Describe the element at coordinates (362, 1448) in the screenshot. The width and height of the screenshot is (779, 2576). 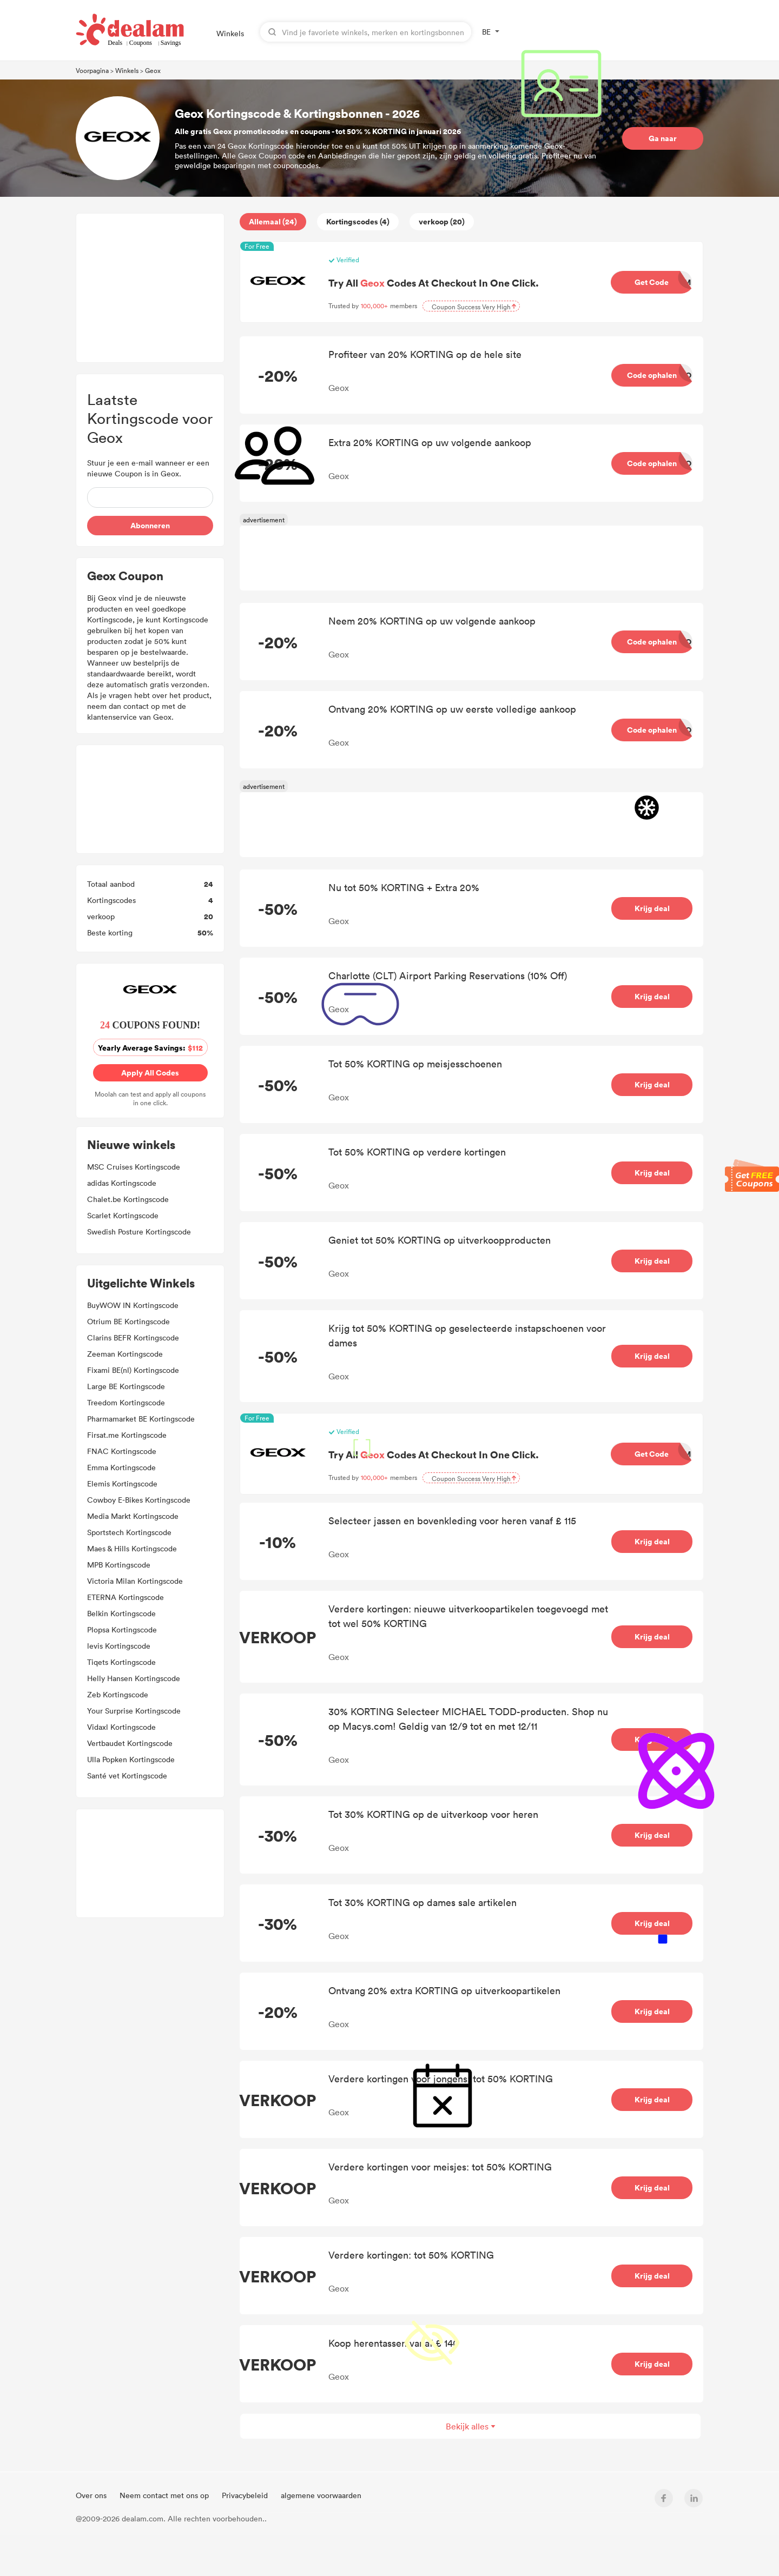
I see `insert or edit code brackets` at that location.